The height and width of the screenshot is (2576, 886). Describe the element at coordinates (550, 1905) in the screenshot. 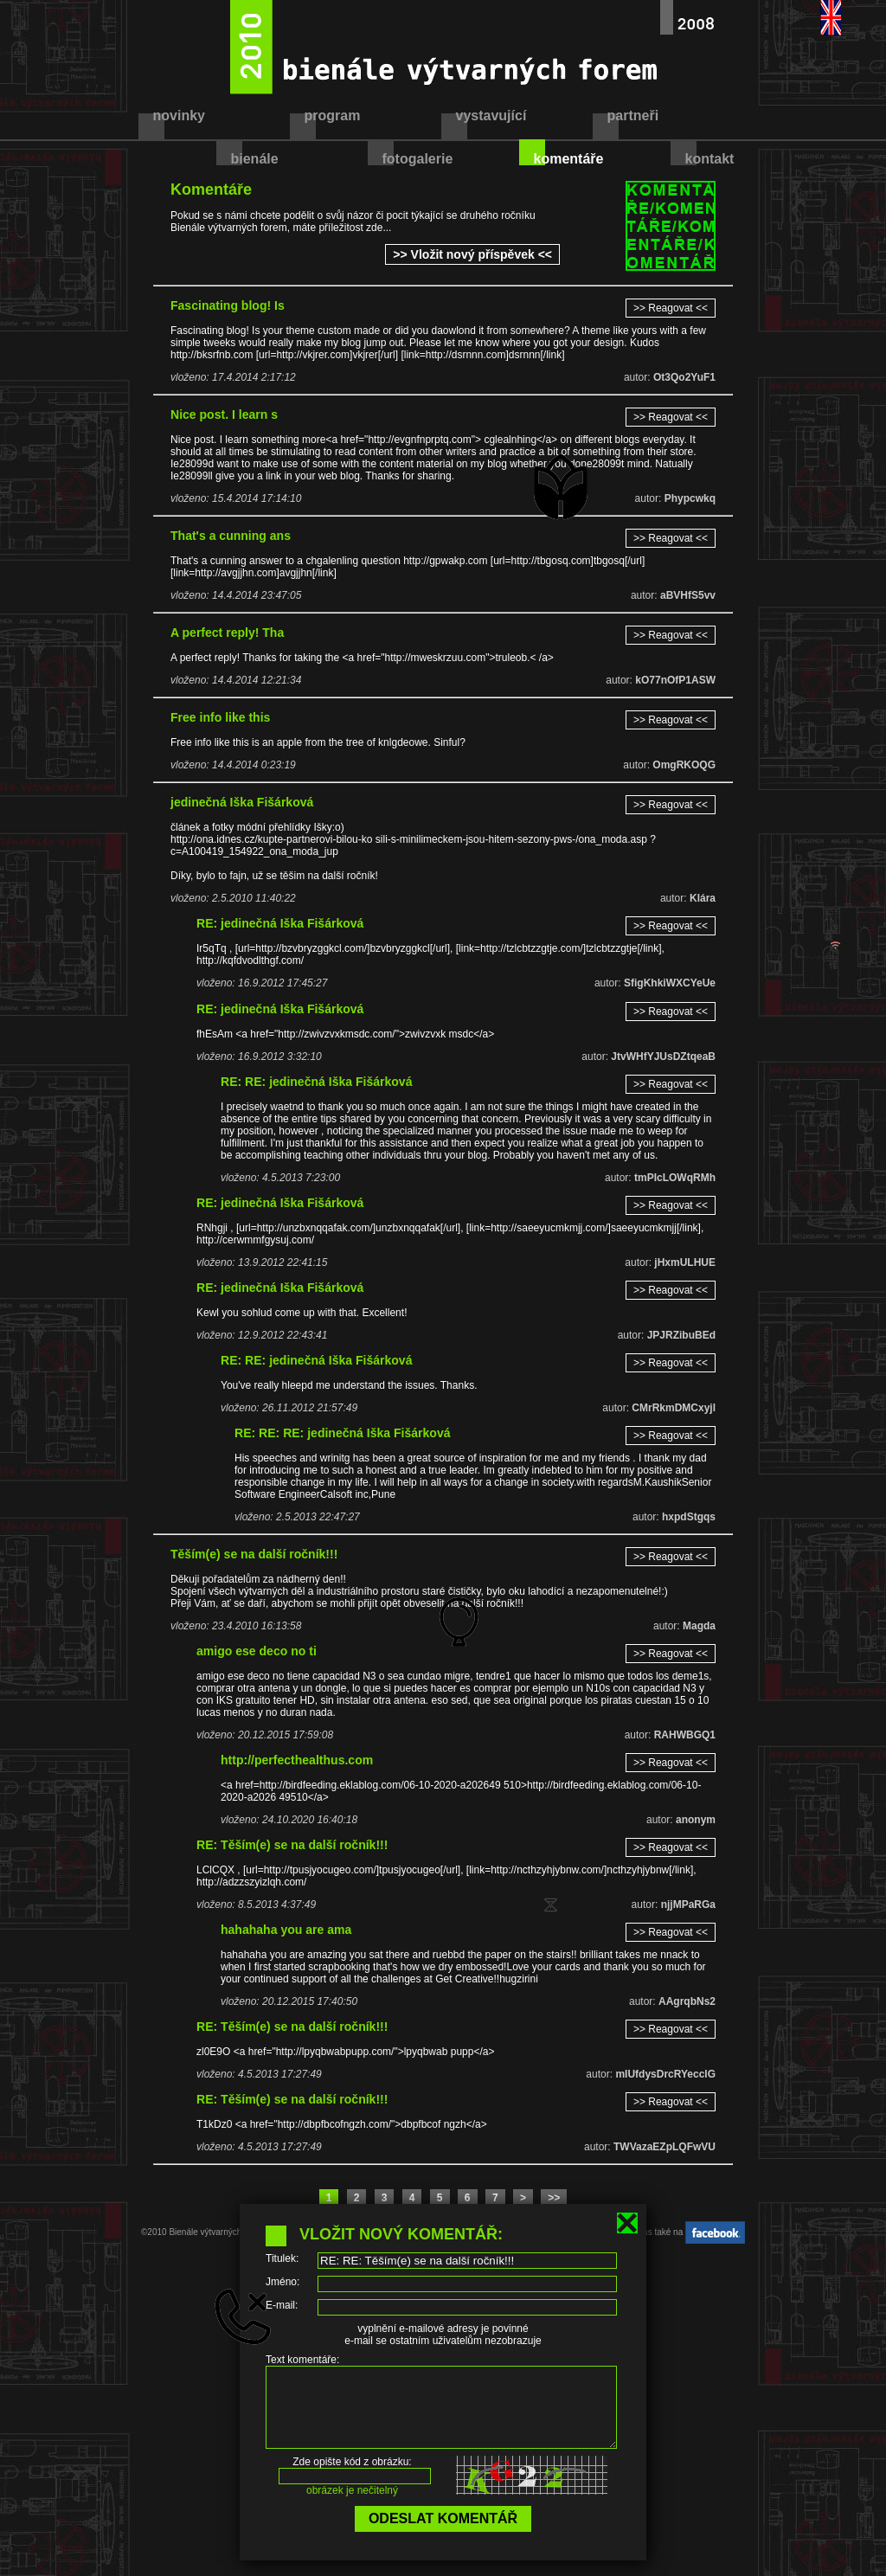

I see `indicates loading or processing in progress` at that location.